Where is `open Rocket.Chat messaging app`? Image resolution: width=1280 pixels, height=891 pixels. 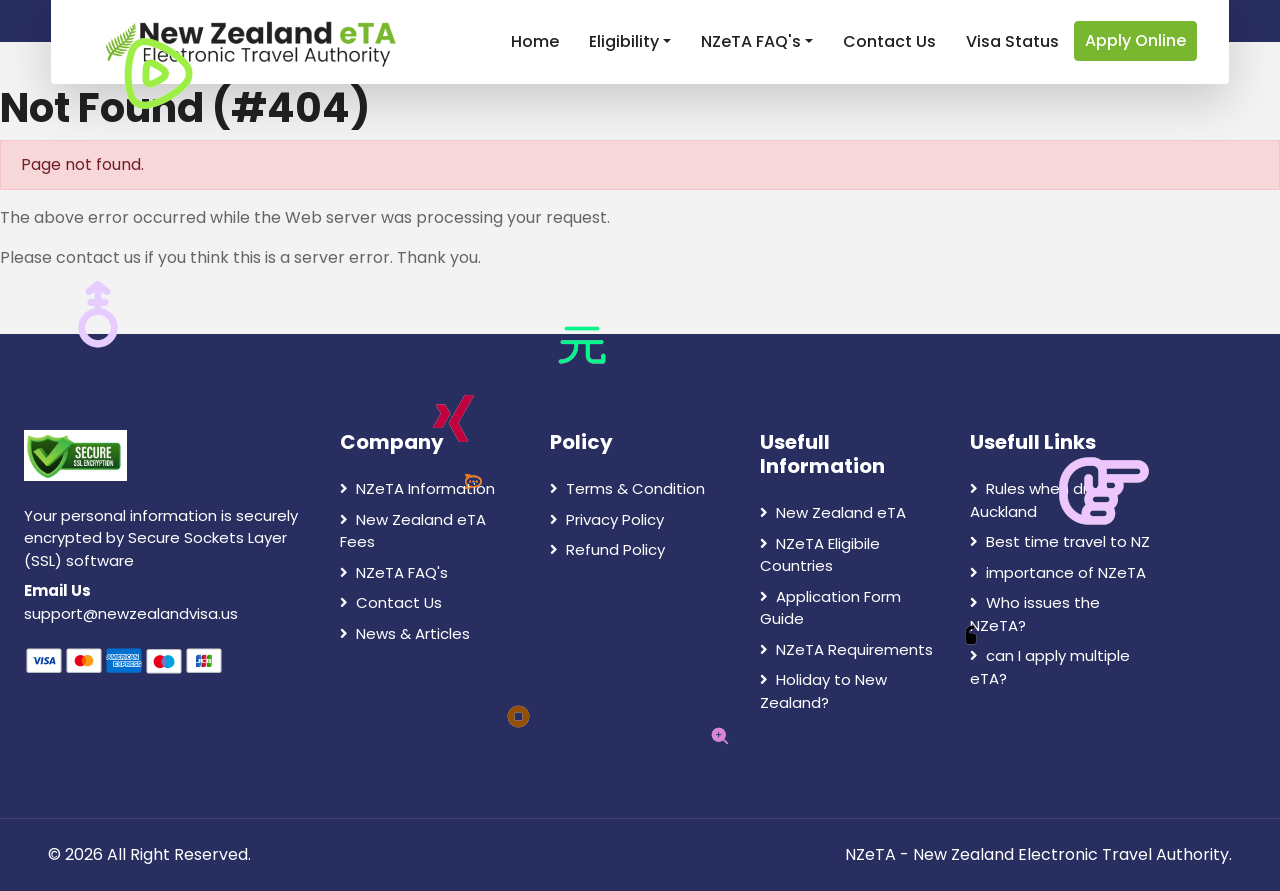
open Rocket.Chat messaging app is located at coordinates (473, 481).